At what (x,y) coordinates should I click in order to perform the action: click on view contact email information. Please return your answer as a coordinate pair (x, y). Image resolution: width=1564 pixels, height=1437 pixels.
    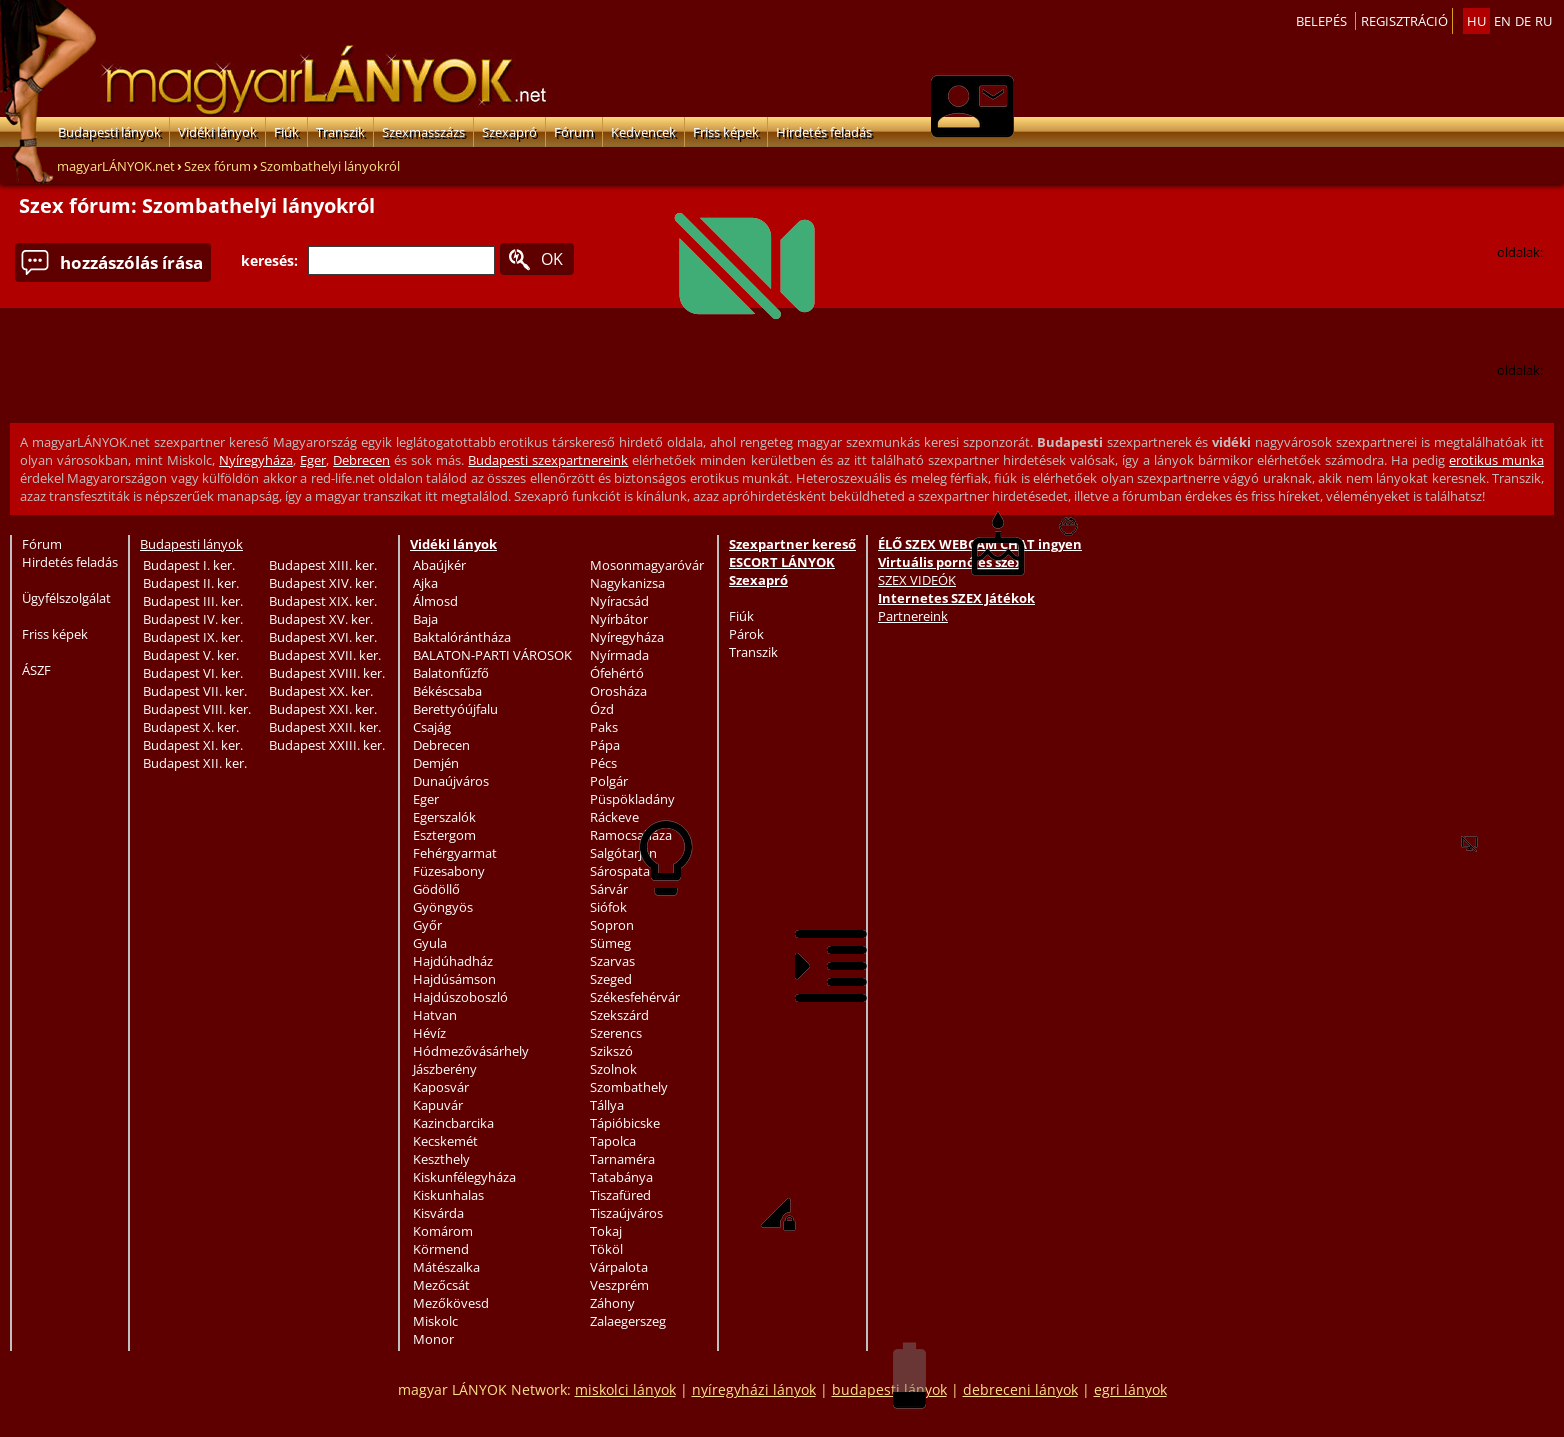
    Looking at the image, I should click on (972, 106).